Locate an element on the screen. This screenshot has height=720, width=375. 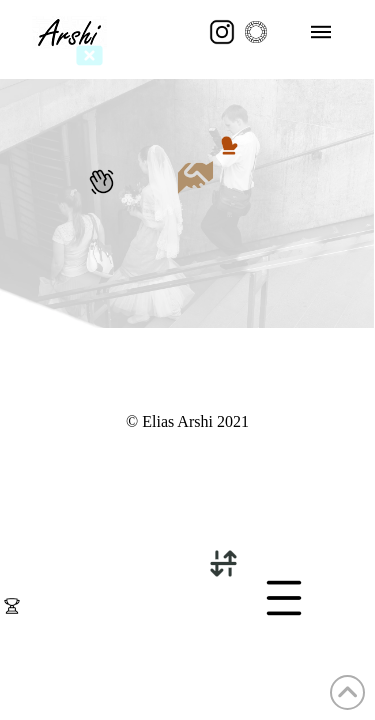
close or dismiss a modal window is located at coordinates (89, 55).